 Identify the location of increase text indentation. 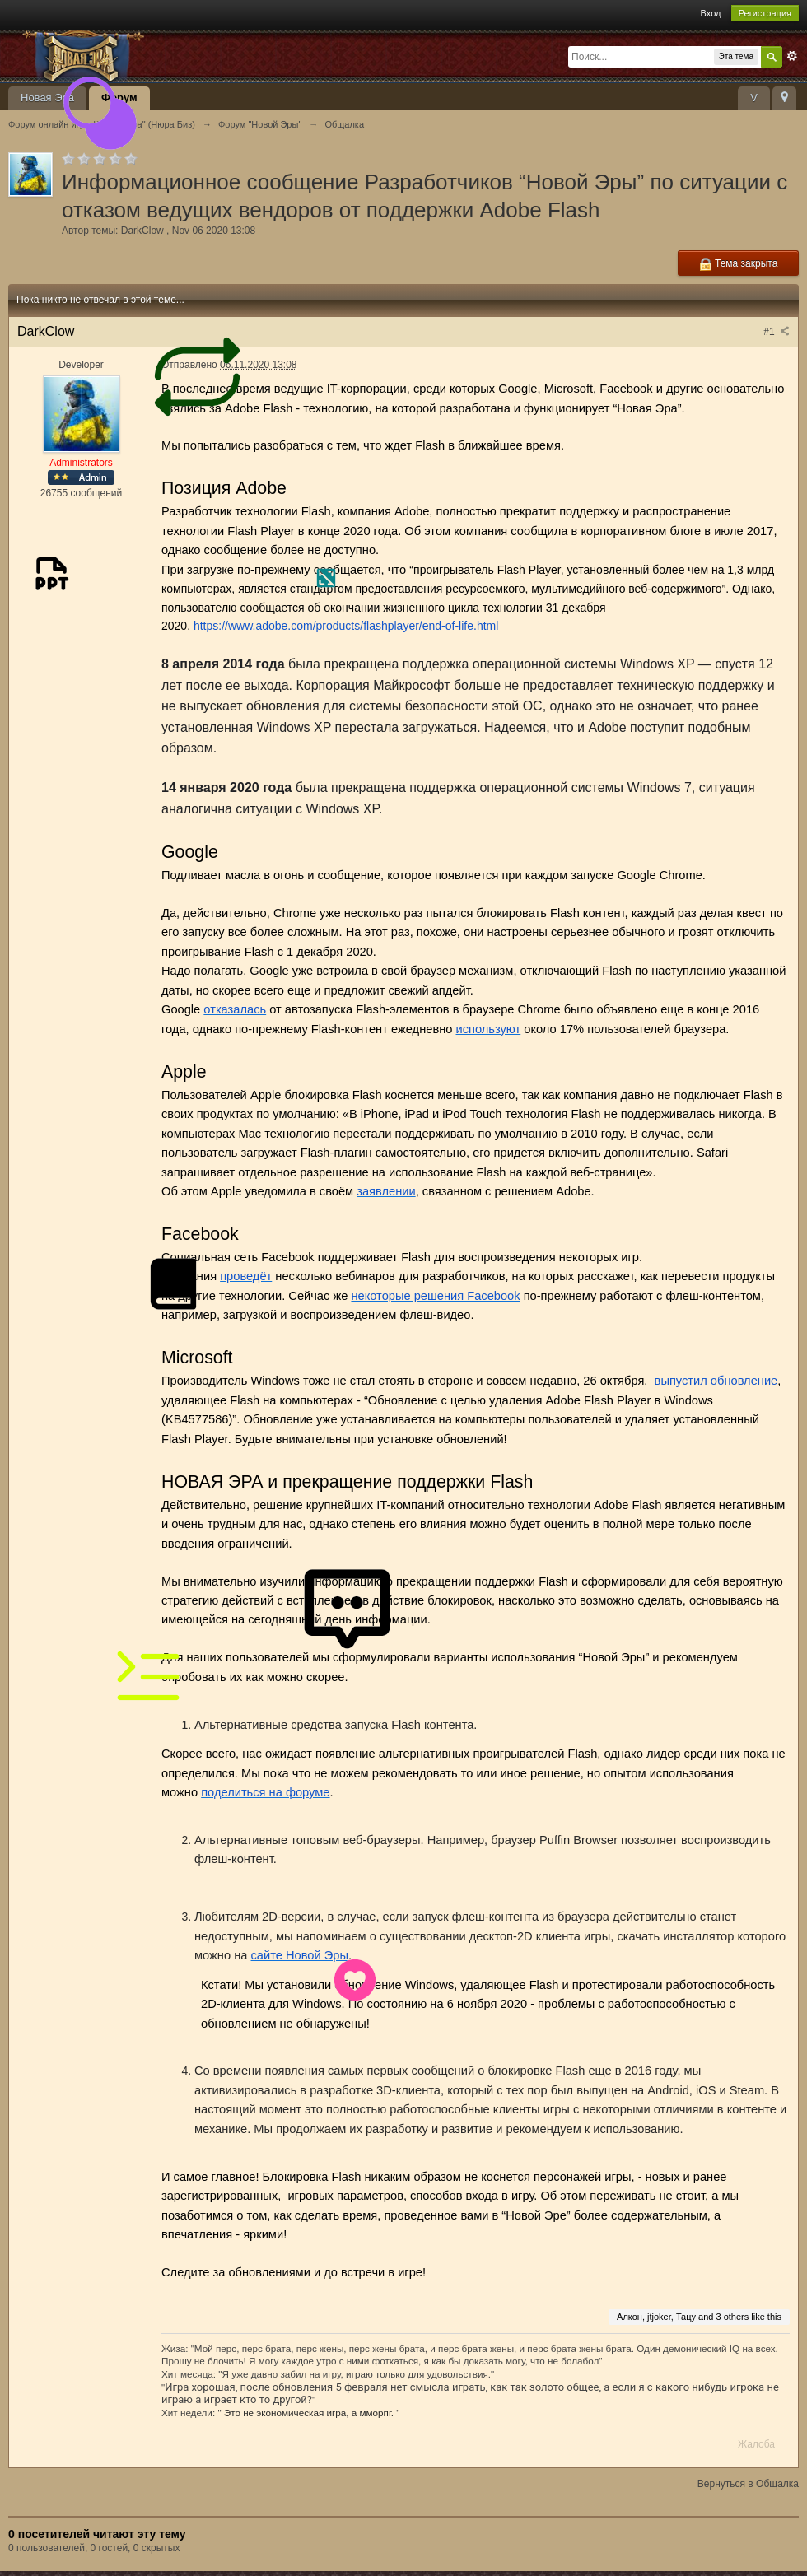
(148, 1677).